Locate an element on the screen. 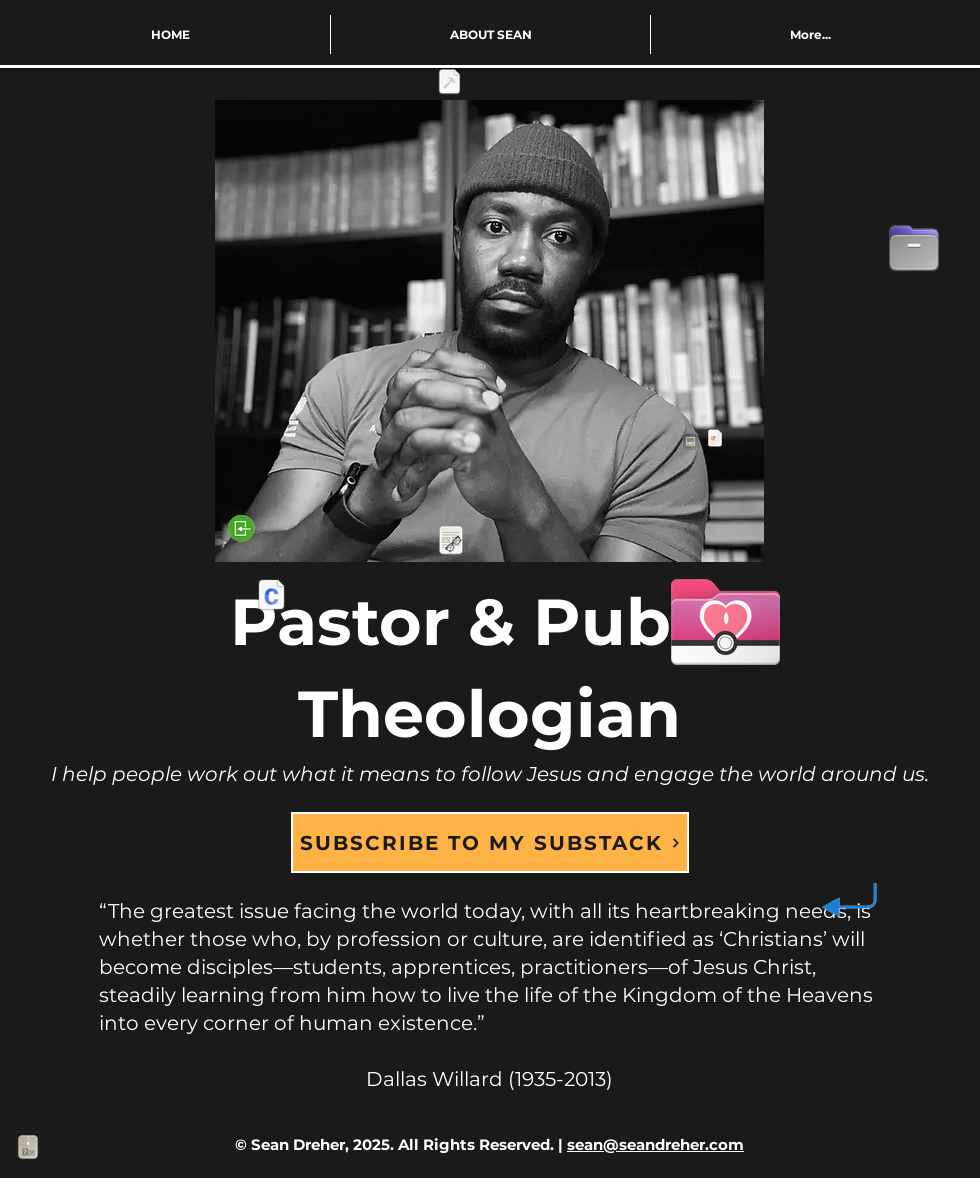 Image resolution: width=980 pixels, height=1178 pixels. open the documents app is located at coordinates (451, 540).